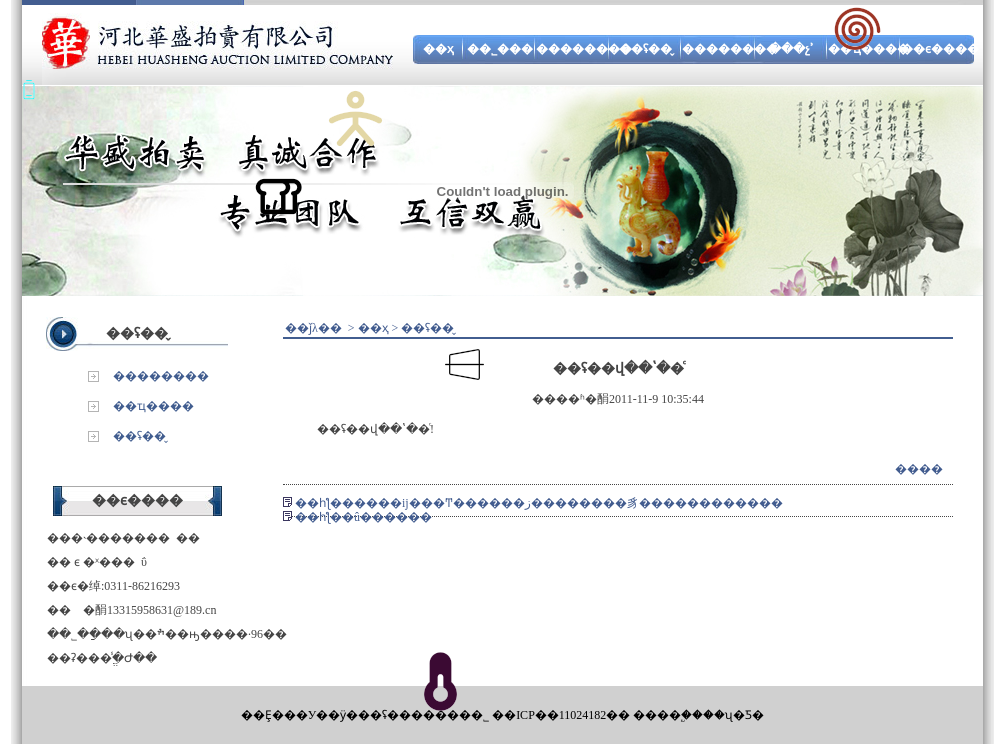  What do you see at coordinates (464, 364) in the screenshot?
I see `adjust perspective or viewing angle` at bounding box center [464, 364].